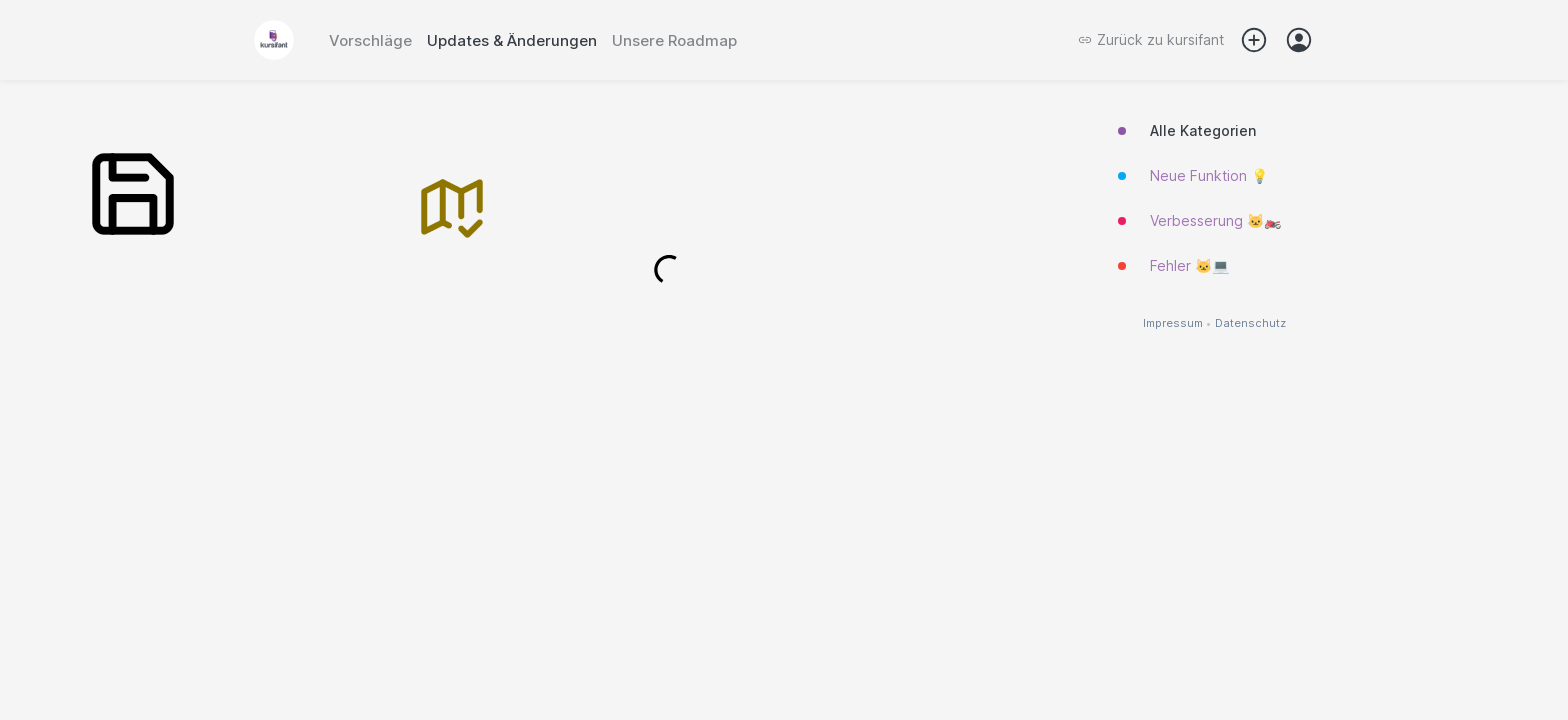 This screenshot has height=720, width=1568. What do you see at coordinates (452, 207) in the screenshot?
I see `confirm location on map` at bounding box center [452, 207].